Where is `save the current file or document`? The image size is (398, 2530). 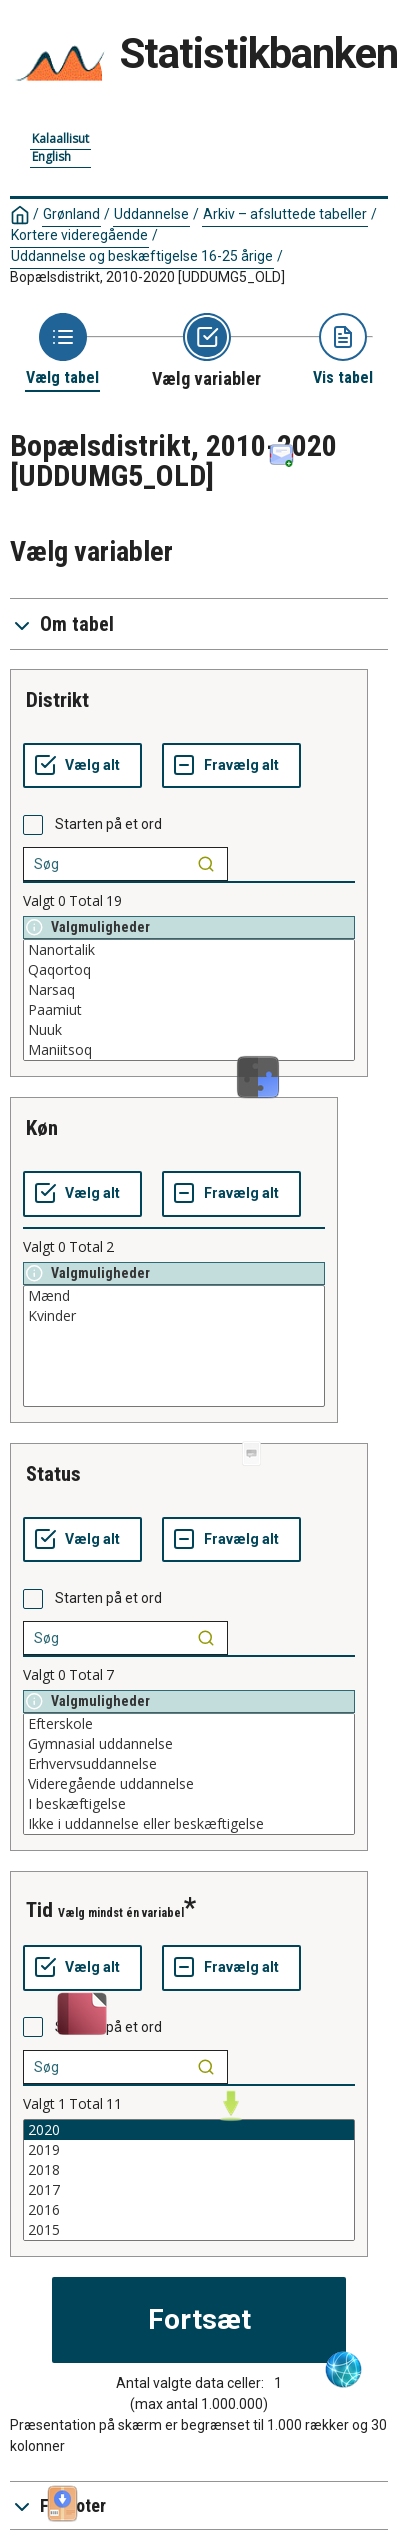
save the current file or document is located at coordinates (231, 2104).